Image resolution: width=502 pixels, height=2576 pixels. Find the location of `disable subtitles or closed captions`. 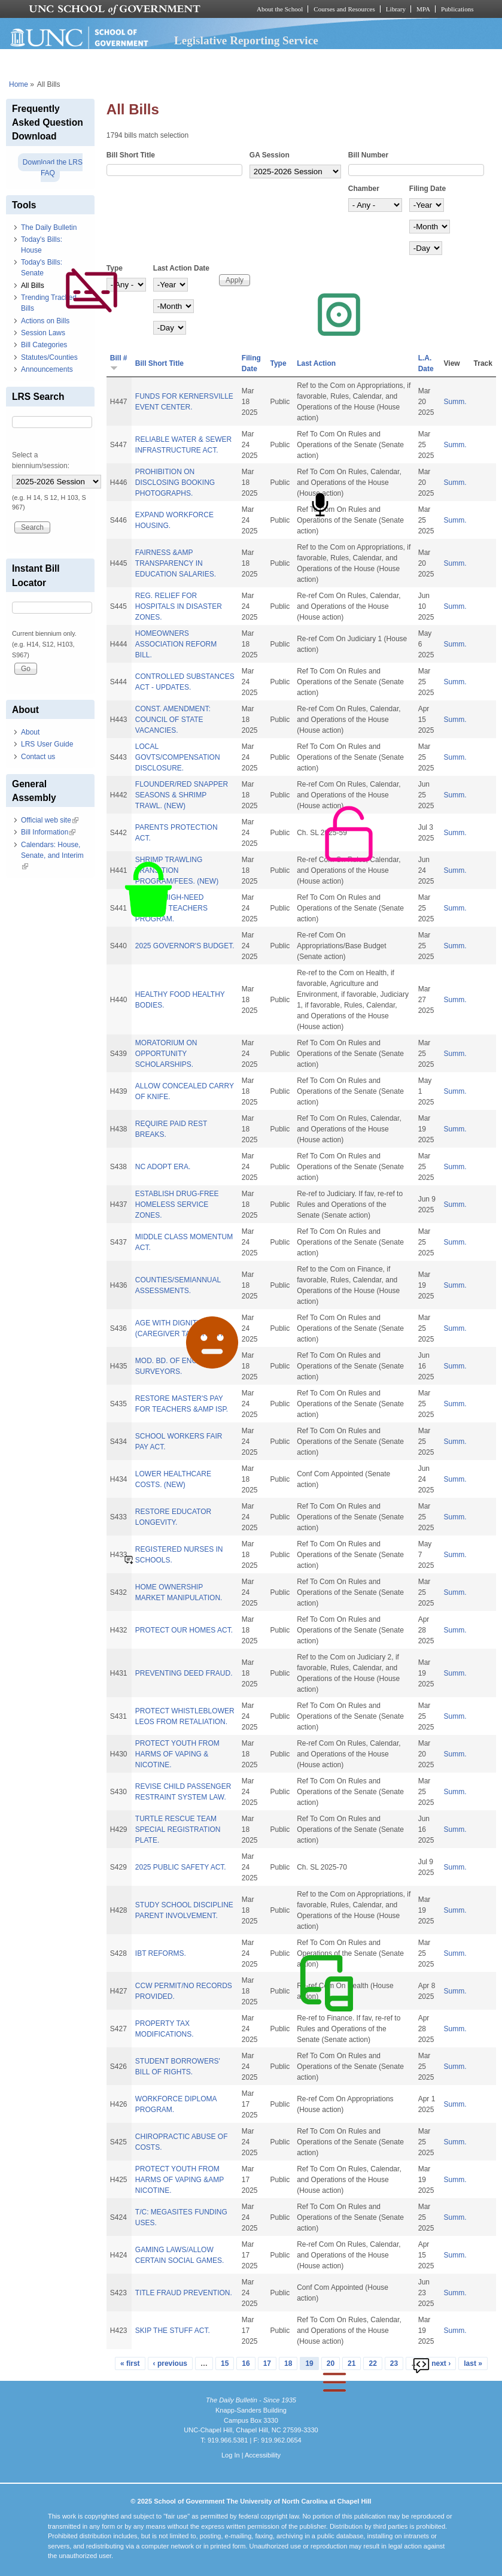

disable subtitles or closed captions is located at coordinates (92, 290).